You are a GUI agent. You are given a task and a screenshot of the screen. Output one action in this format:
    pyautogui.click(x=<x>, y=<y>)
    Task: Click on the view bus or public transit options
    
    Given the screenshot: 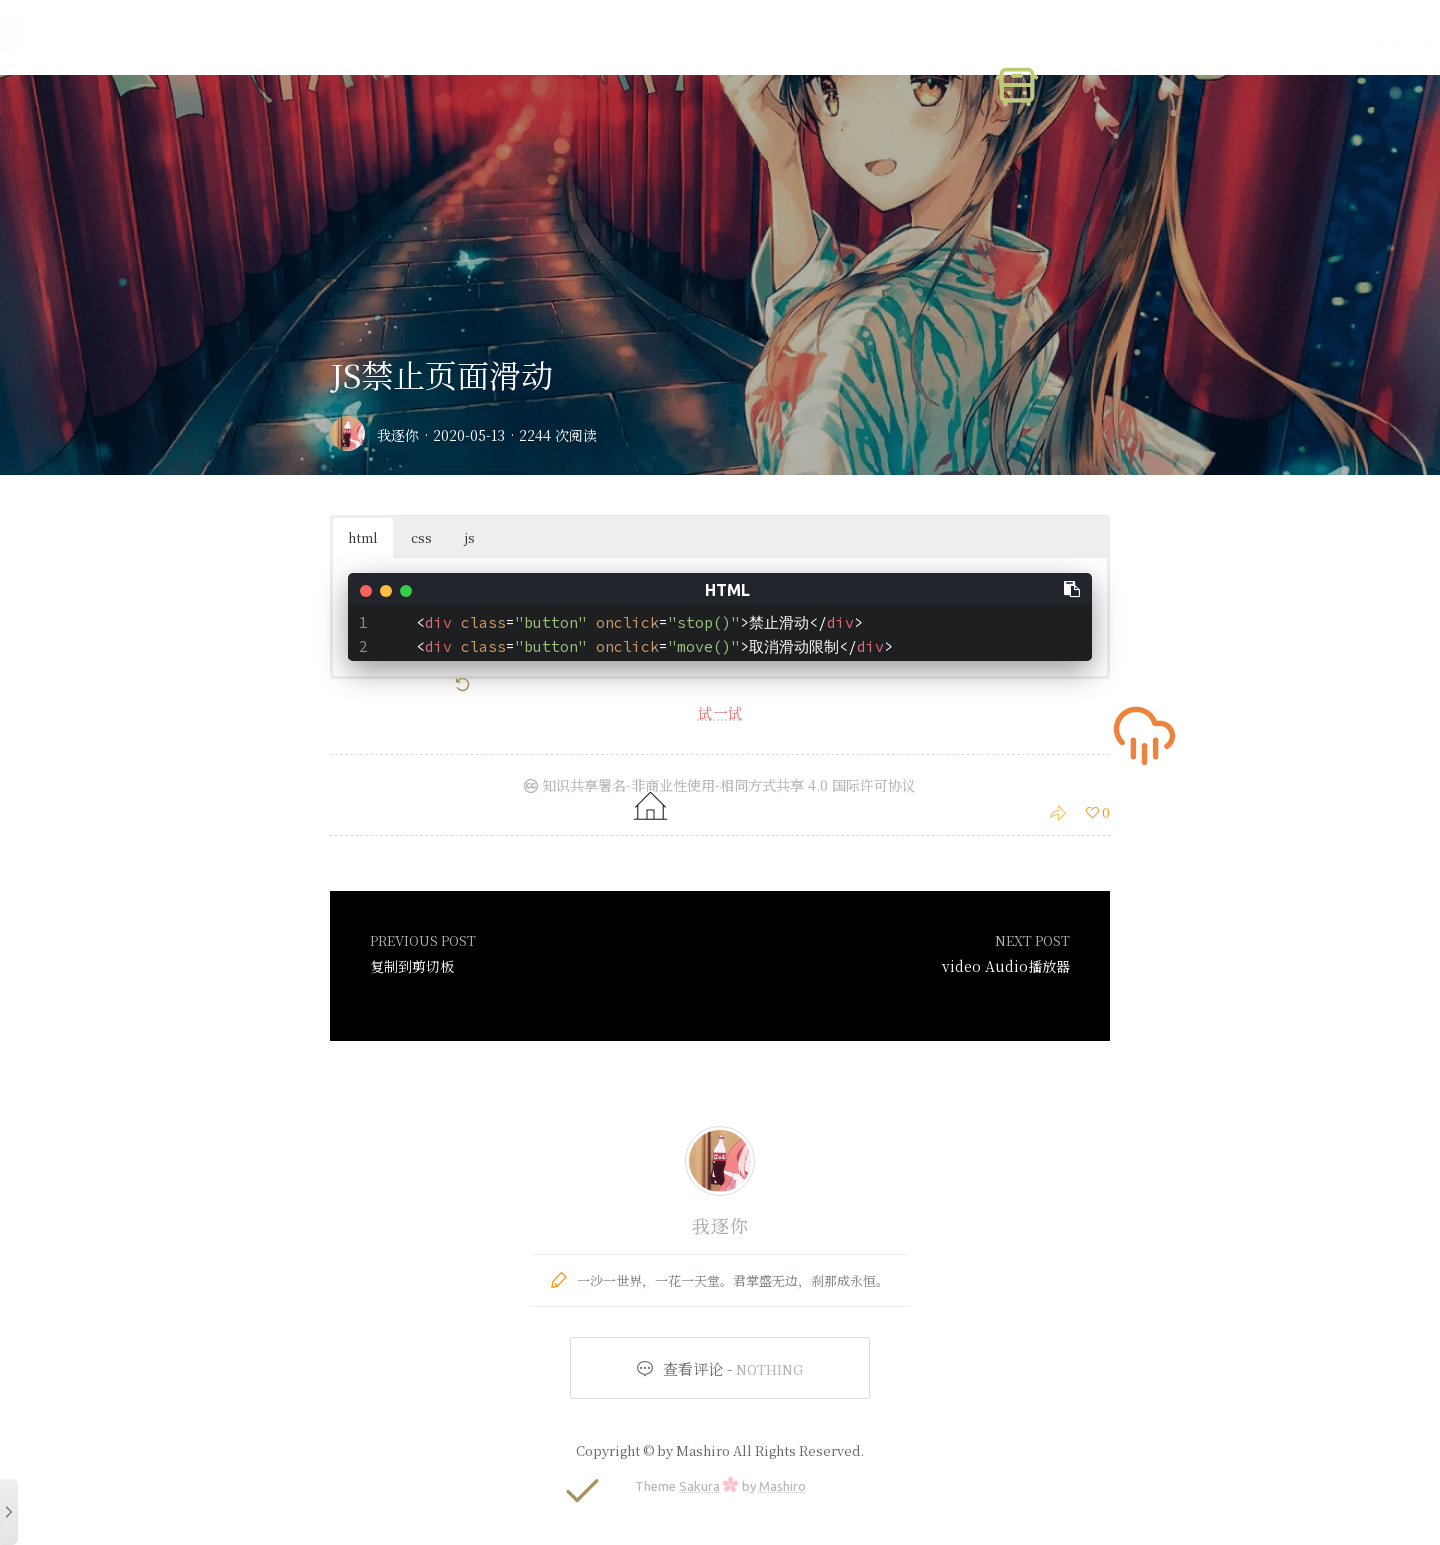 What is the action you would take?
    pyautogui.click(x=1017, y=87)
    